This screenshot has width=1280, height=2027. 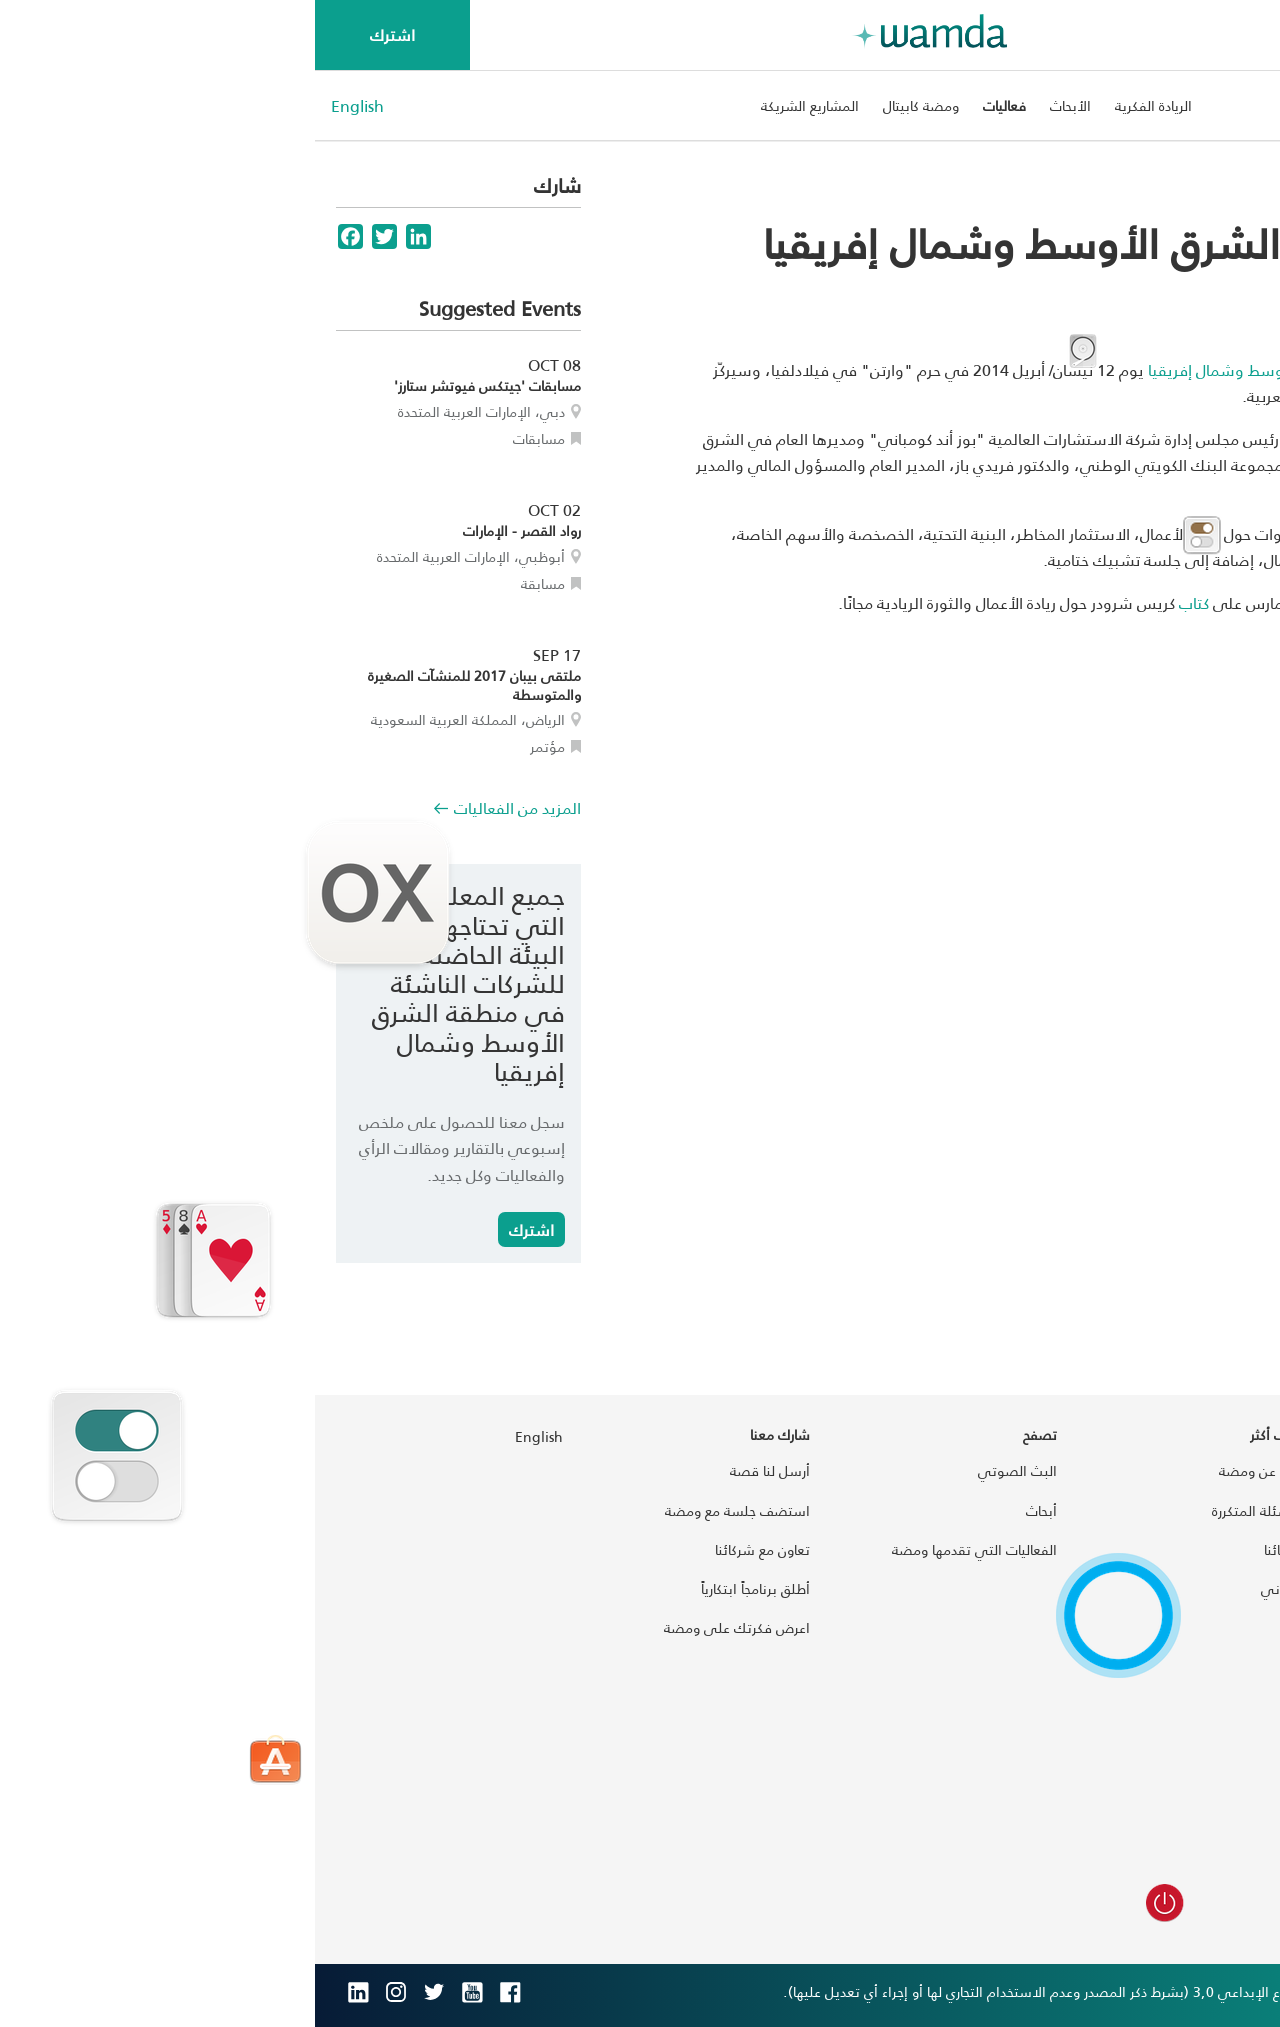 What do you see at coordinates (1202, 535) in the screenshot?
I see `open system settings or preferences` at bounding box center [1202, 535].